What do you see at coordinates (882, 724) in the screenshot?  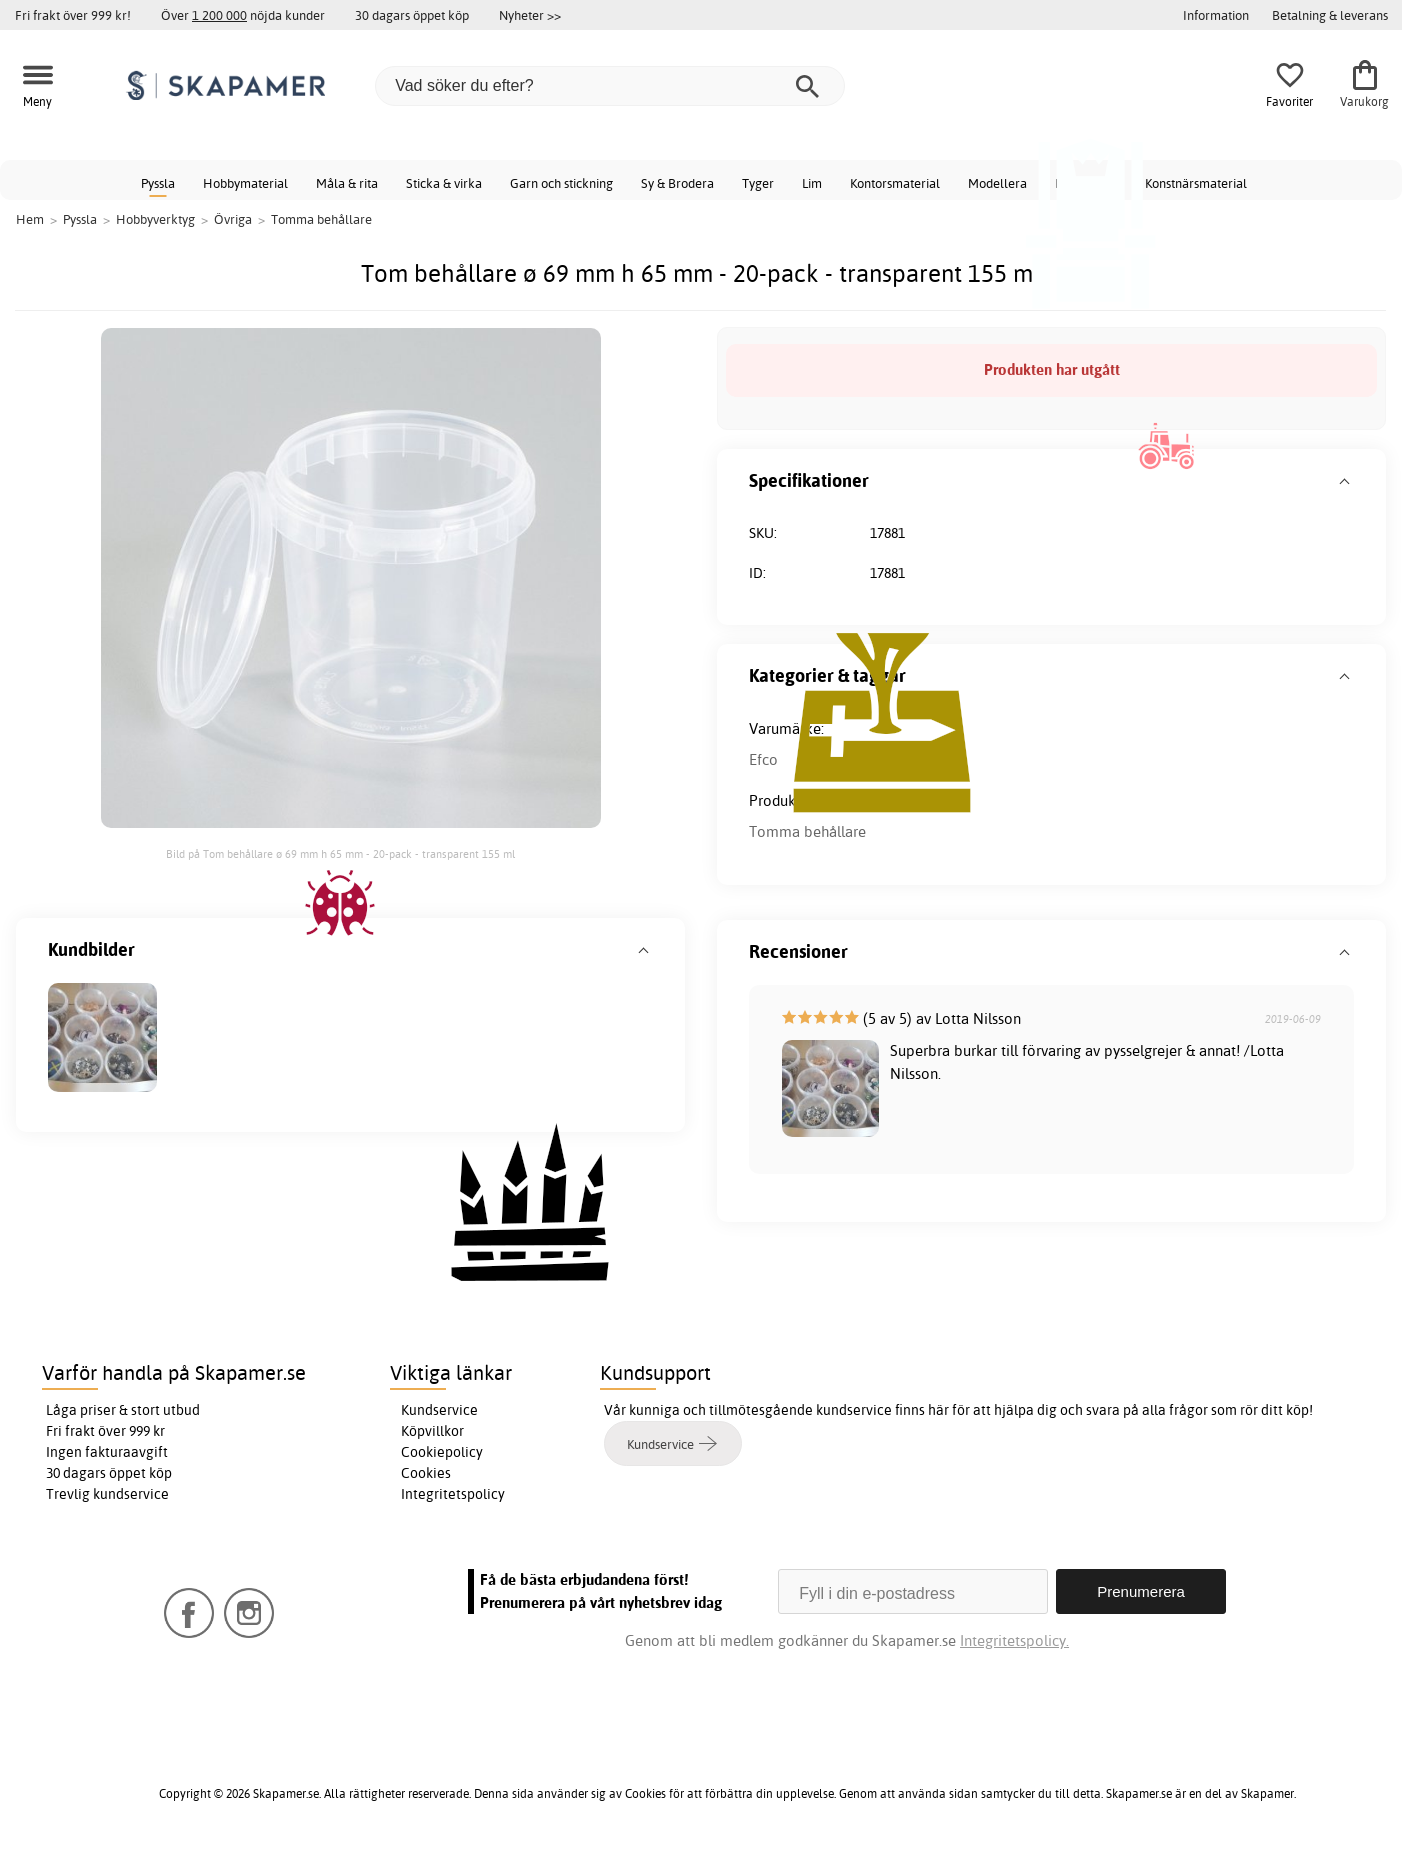 I see `craft or forge a new sword` at bounding box center [882, 724].